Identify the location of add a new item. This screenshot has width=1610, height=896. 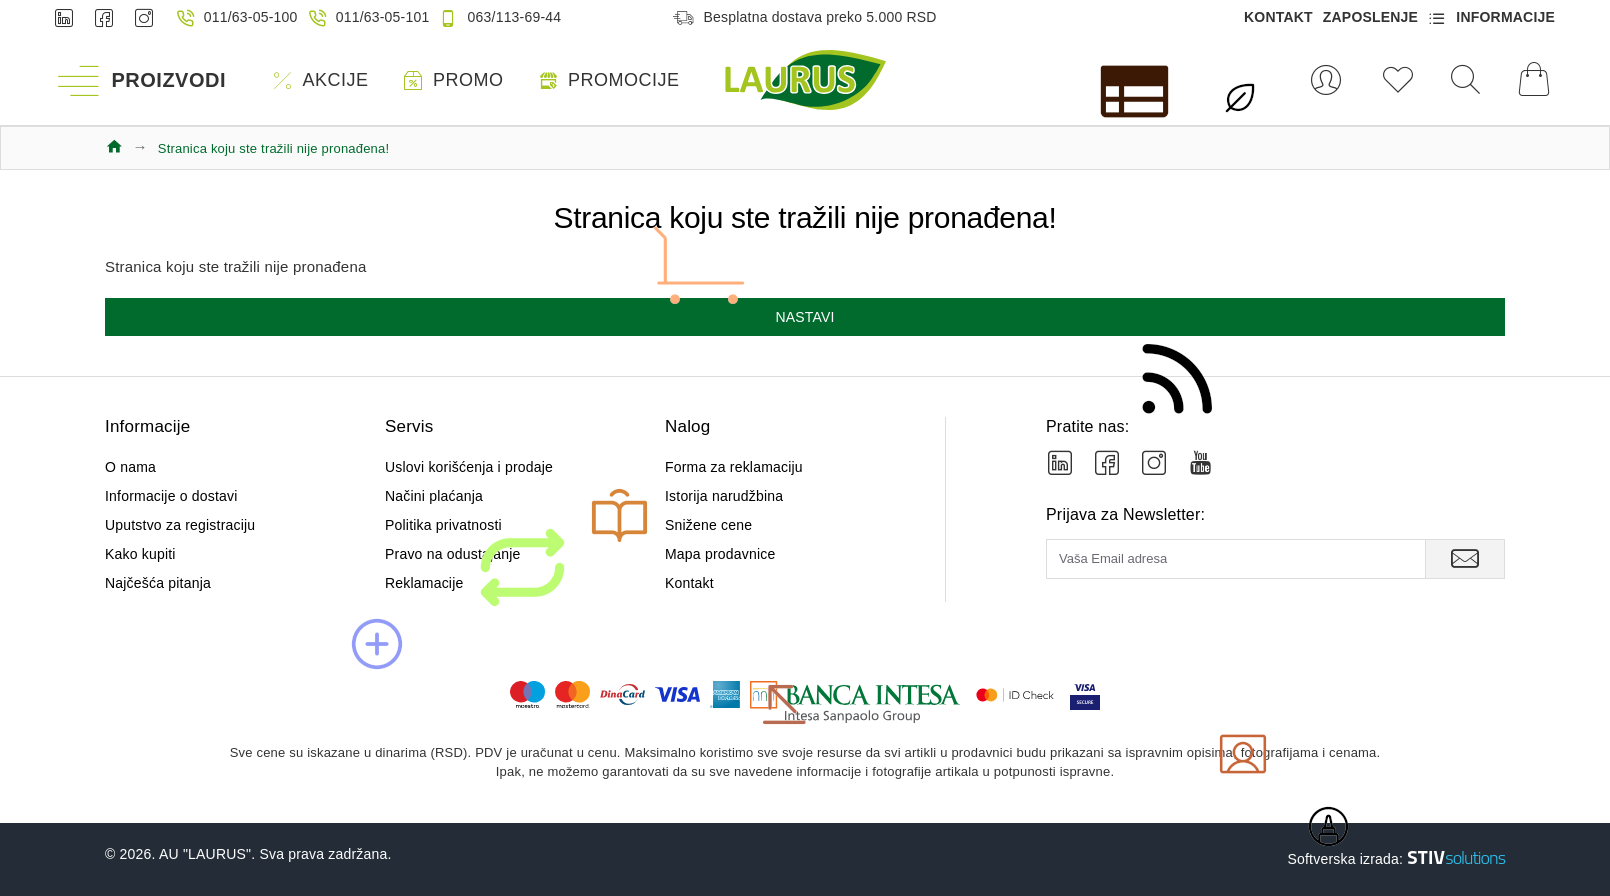
(377, 644).